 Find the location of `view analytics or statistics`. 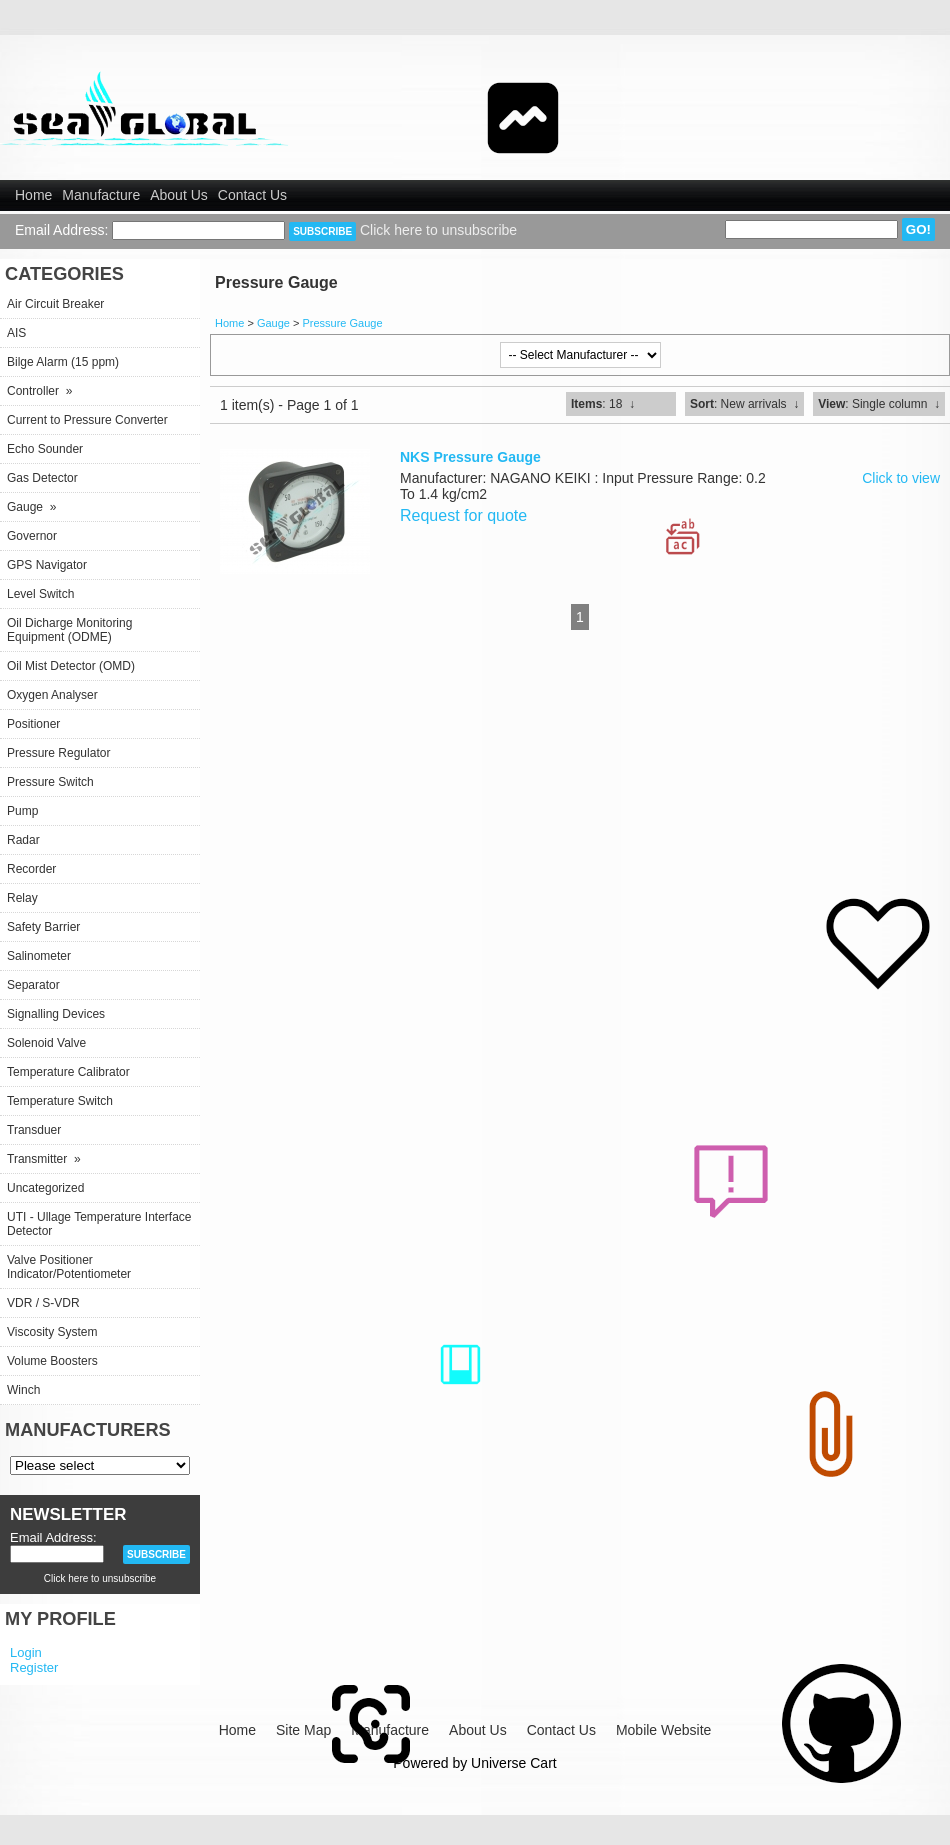

view analytics or statistics is located at coordinates (523, 118).